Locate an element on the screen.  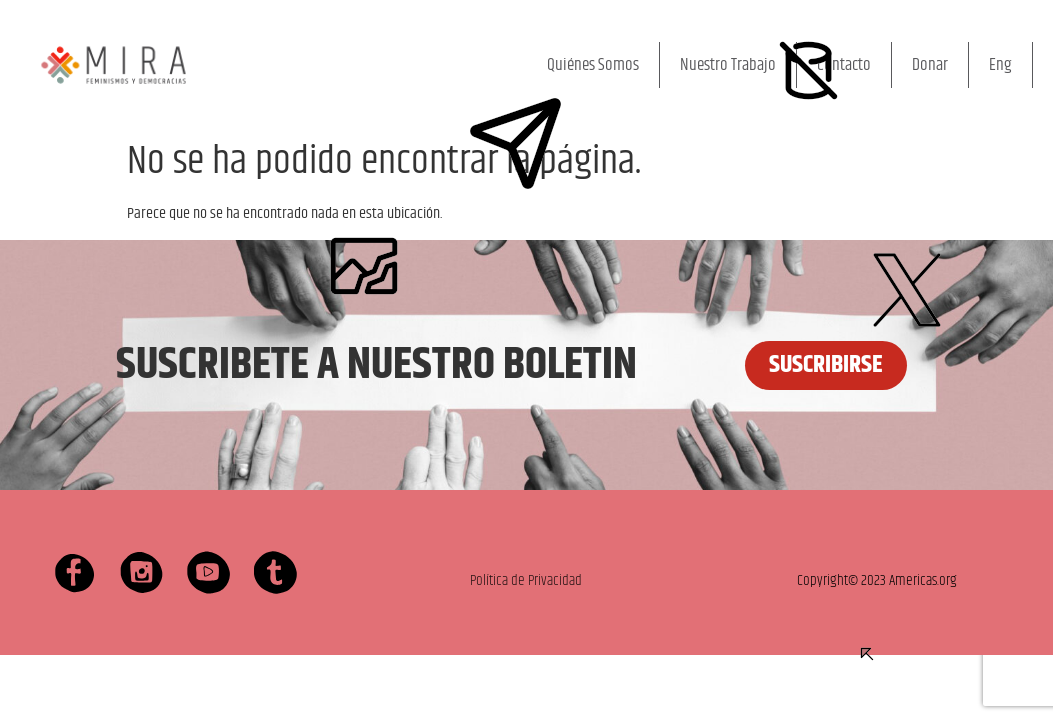
database or storage unavailable is located at coordinates (808, 70).